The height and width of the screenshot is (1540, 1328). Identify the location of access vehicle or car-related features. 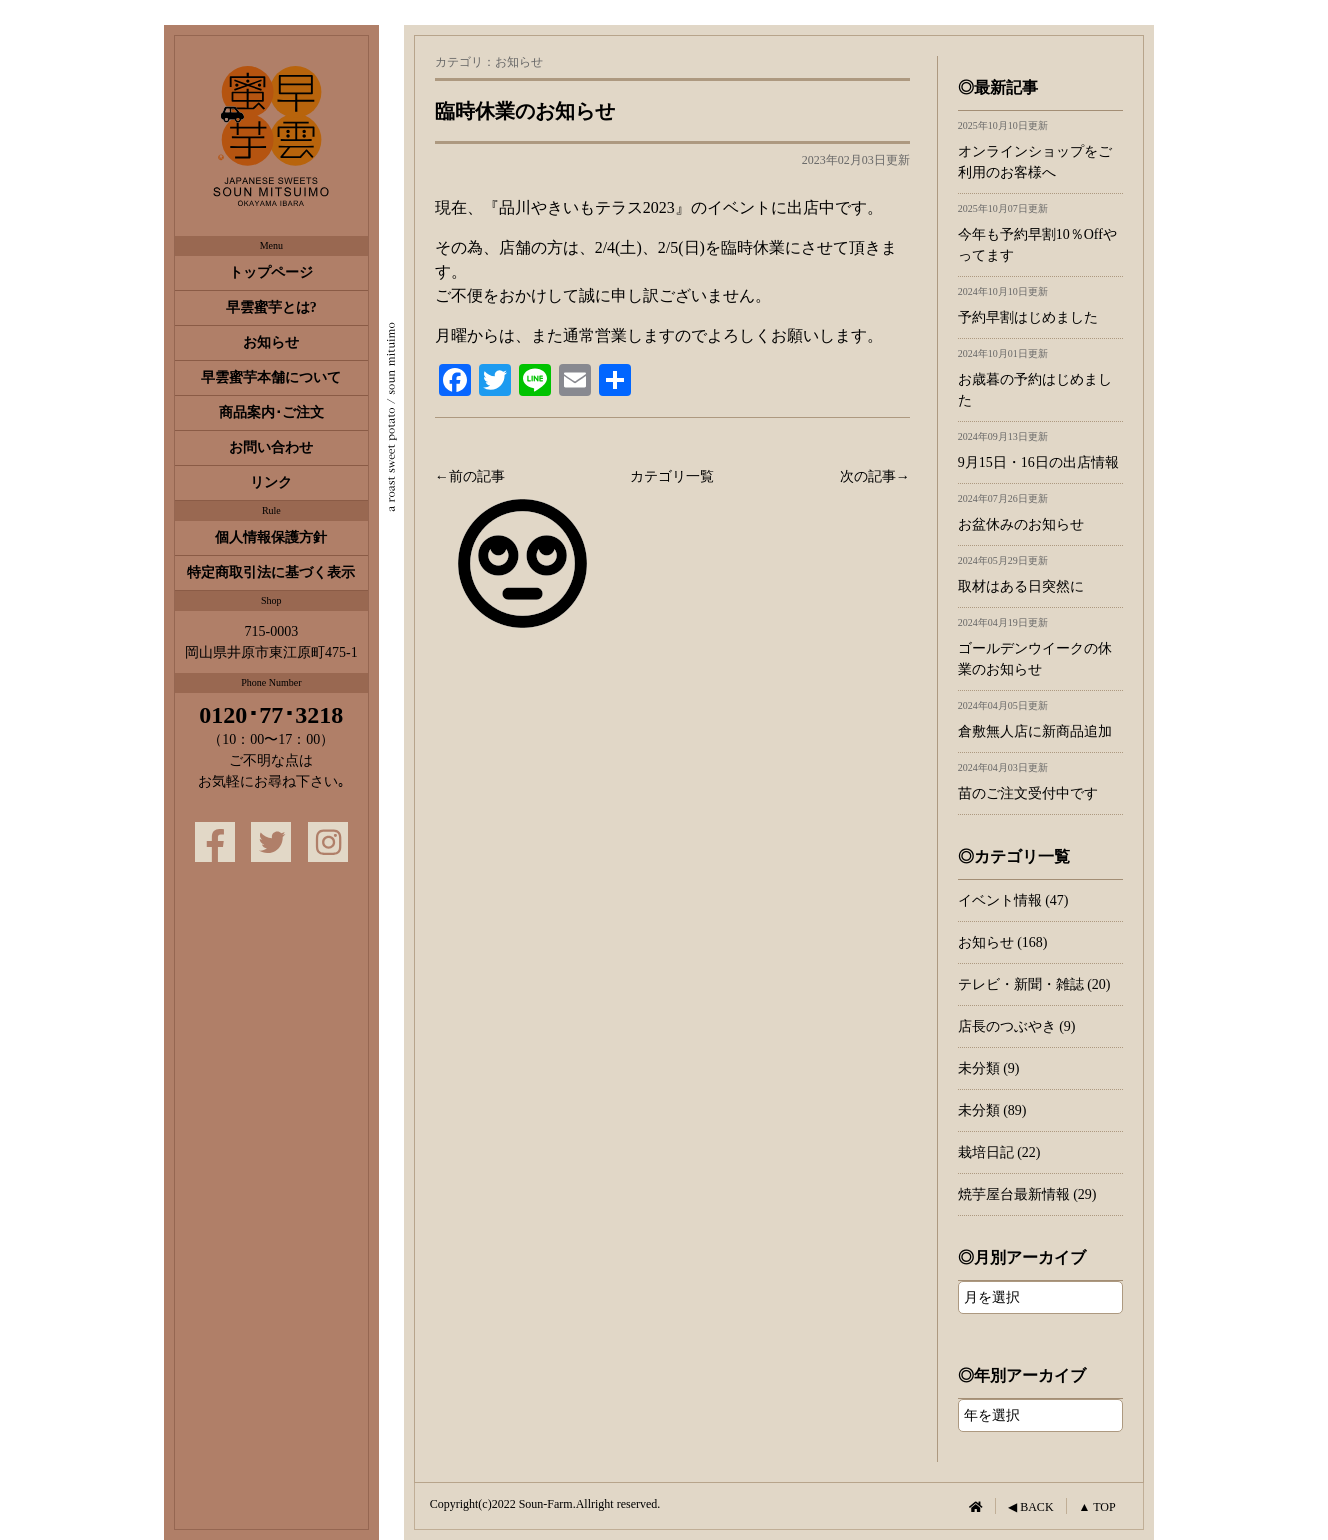
(232, 114).